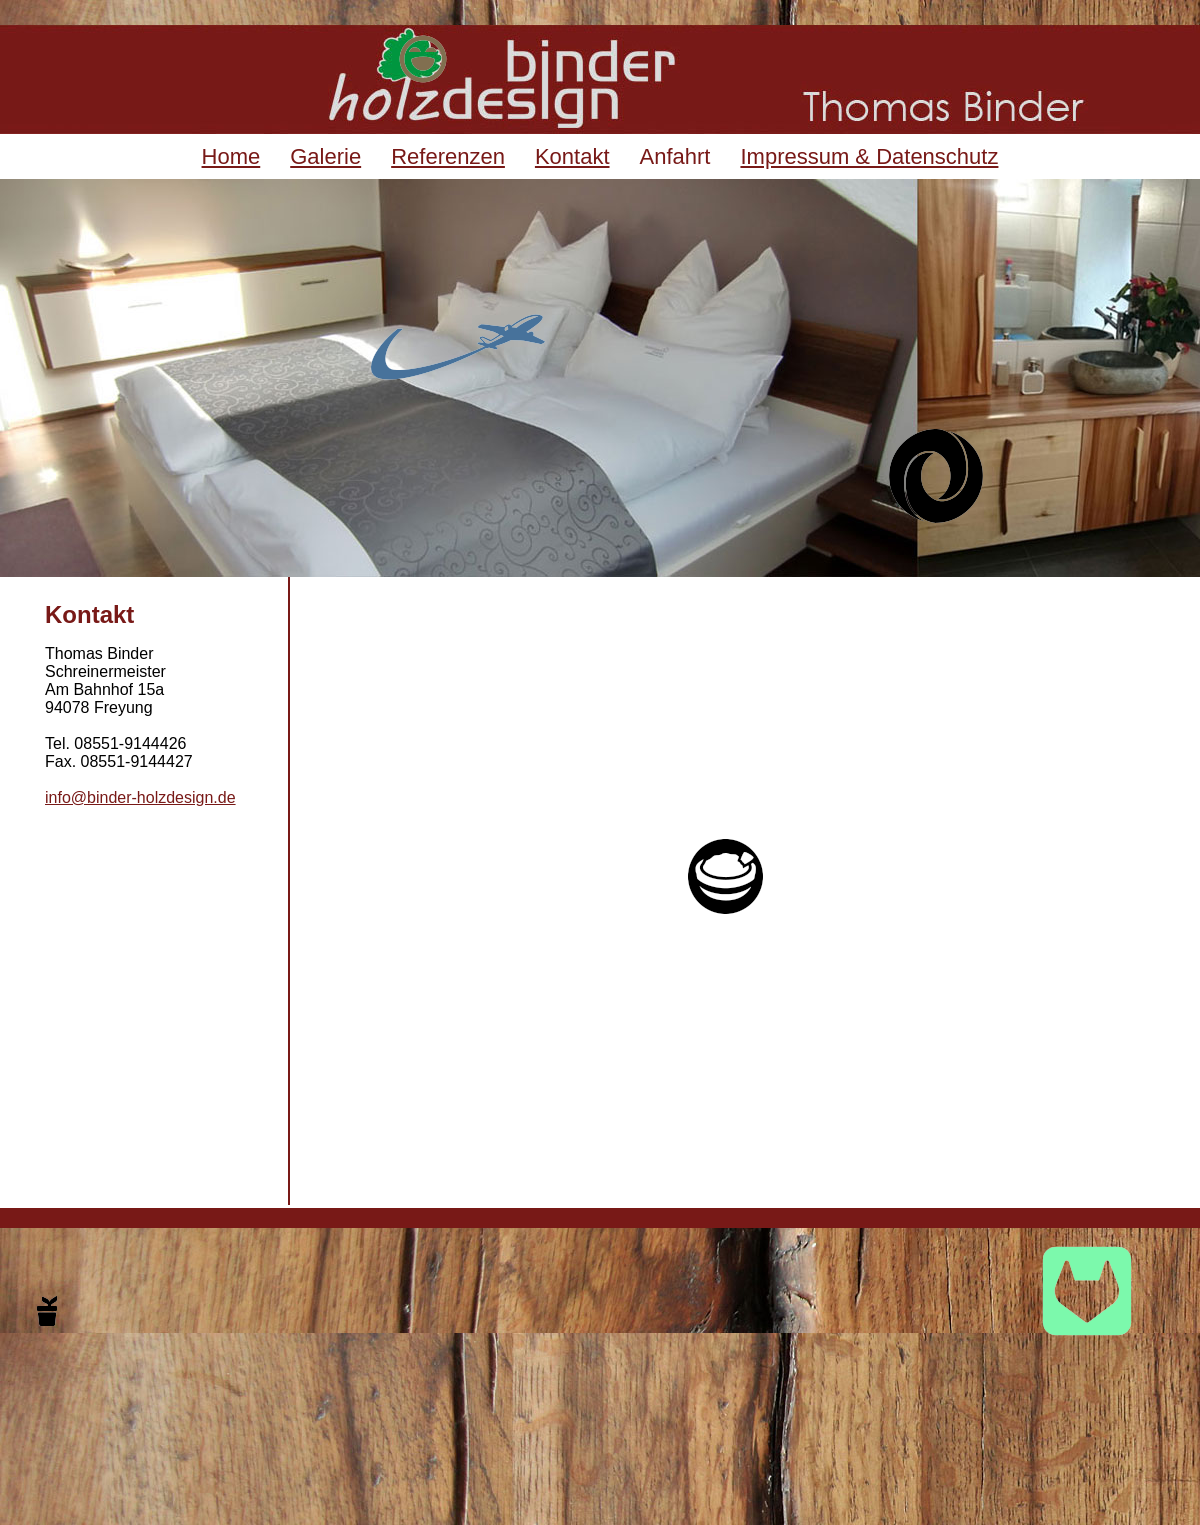  Describe the element at coordinates (936, 476) in the screenshot. I see `json file format indicator` at that location.